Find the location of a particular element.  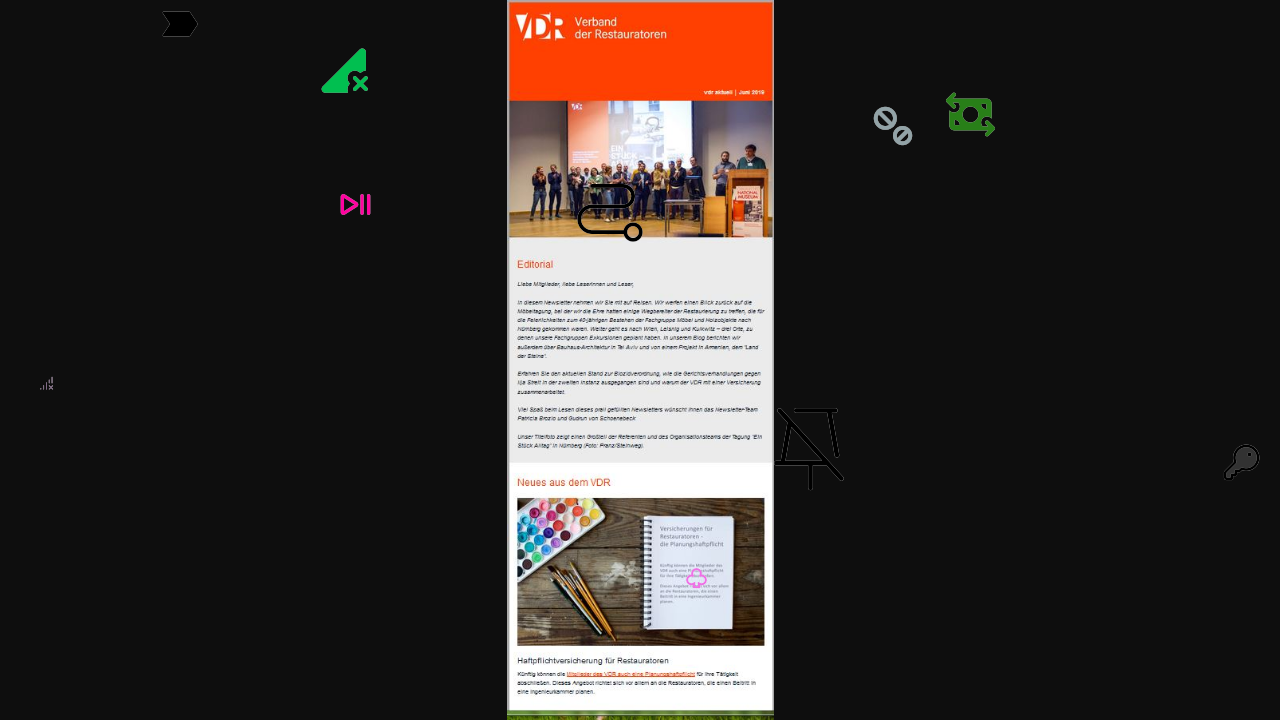

no cellular signal available is located at coordinates (47, 384).